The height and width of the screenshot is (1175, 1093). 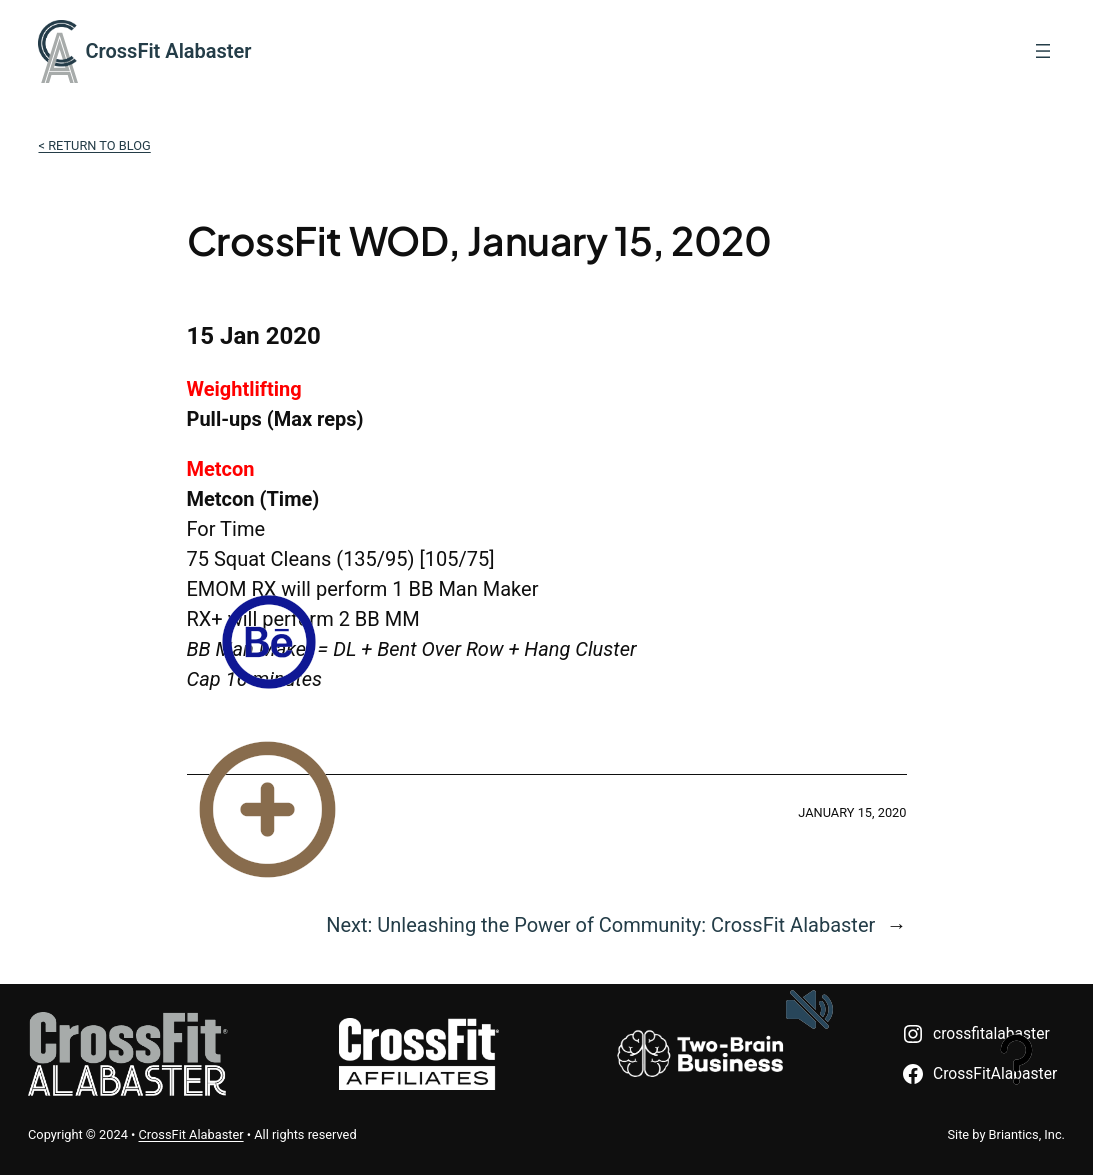 What do you see at coordinates (809, 1009) in the screenshot?
I see `mute audio` at bounding box center [809, 1009].